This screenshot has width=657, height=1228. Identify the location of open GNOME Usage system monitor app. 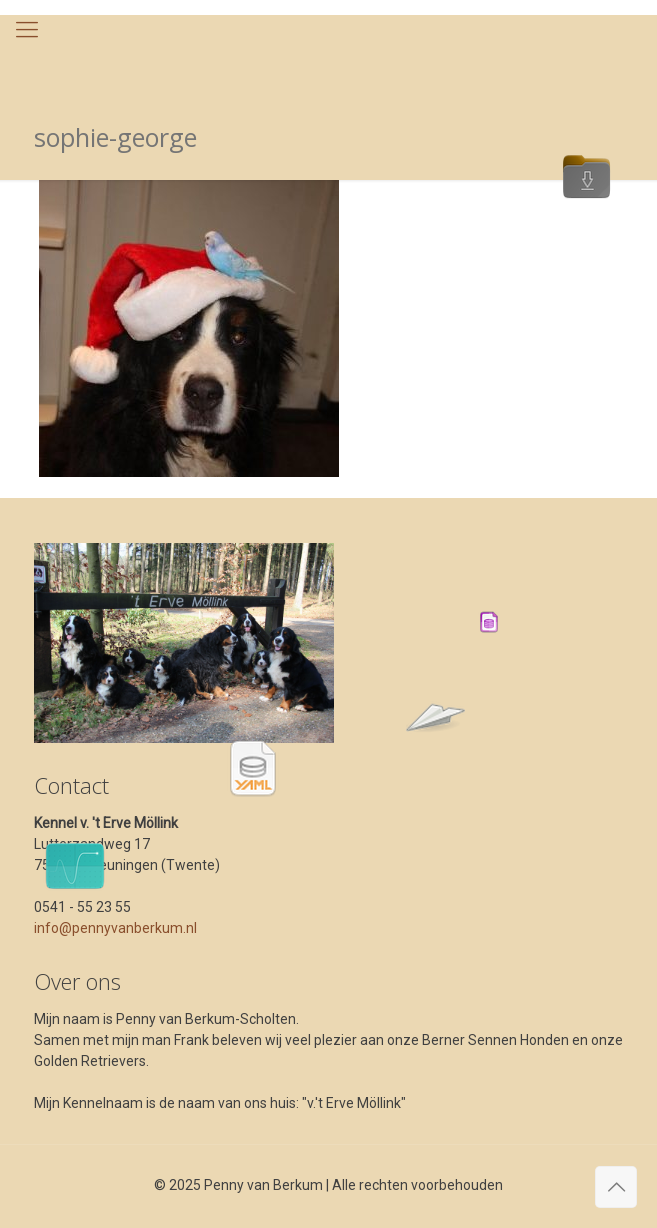
(75, 866).